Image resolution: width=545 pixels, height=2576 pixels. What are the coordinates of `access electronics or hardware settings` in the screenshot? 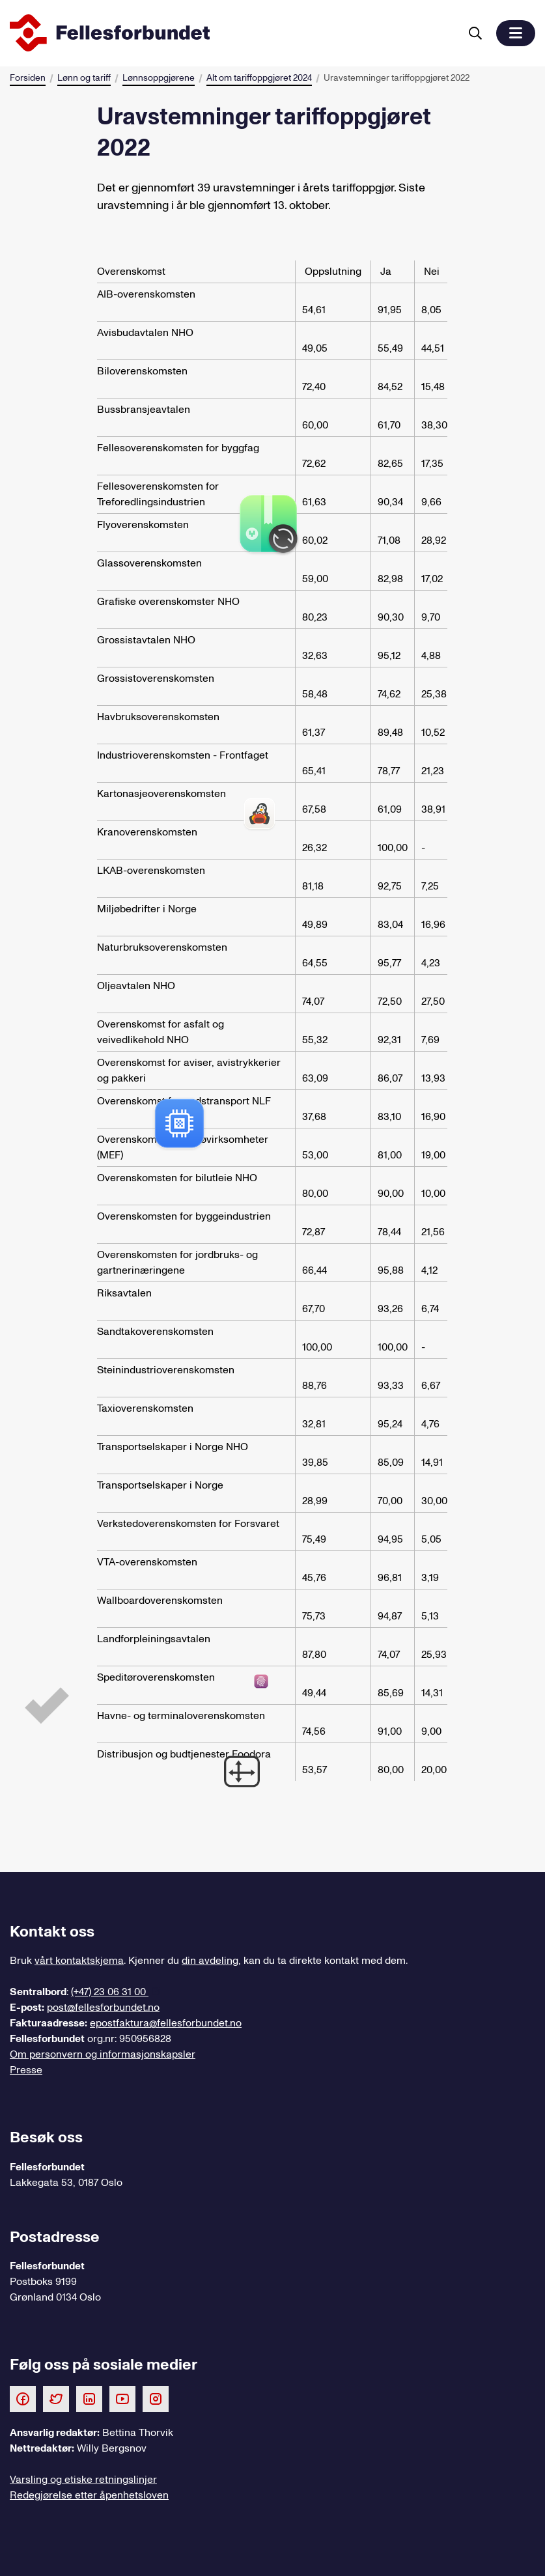 It's located at (179, 1124).